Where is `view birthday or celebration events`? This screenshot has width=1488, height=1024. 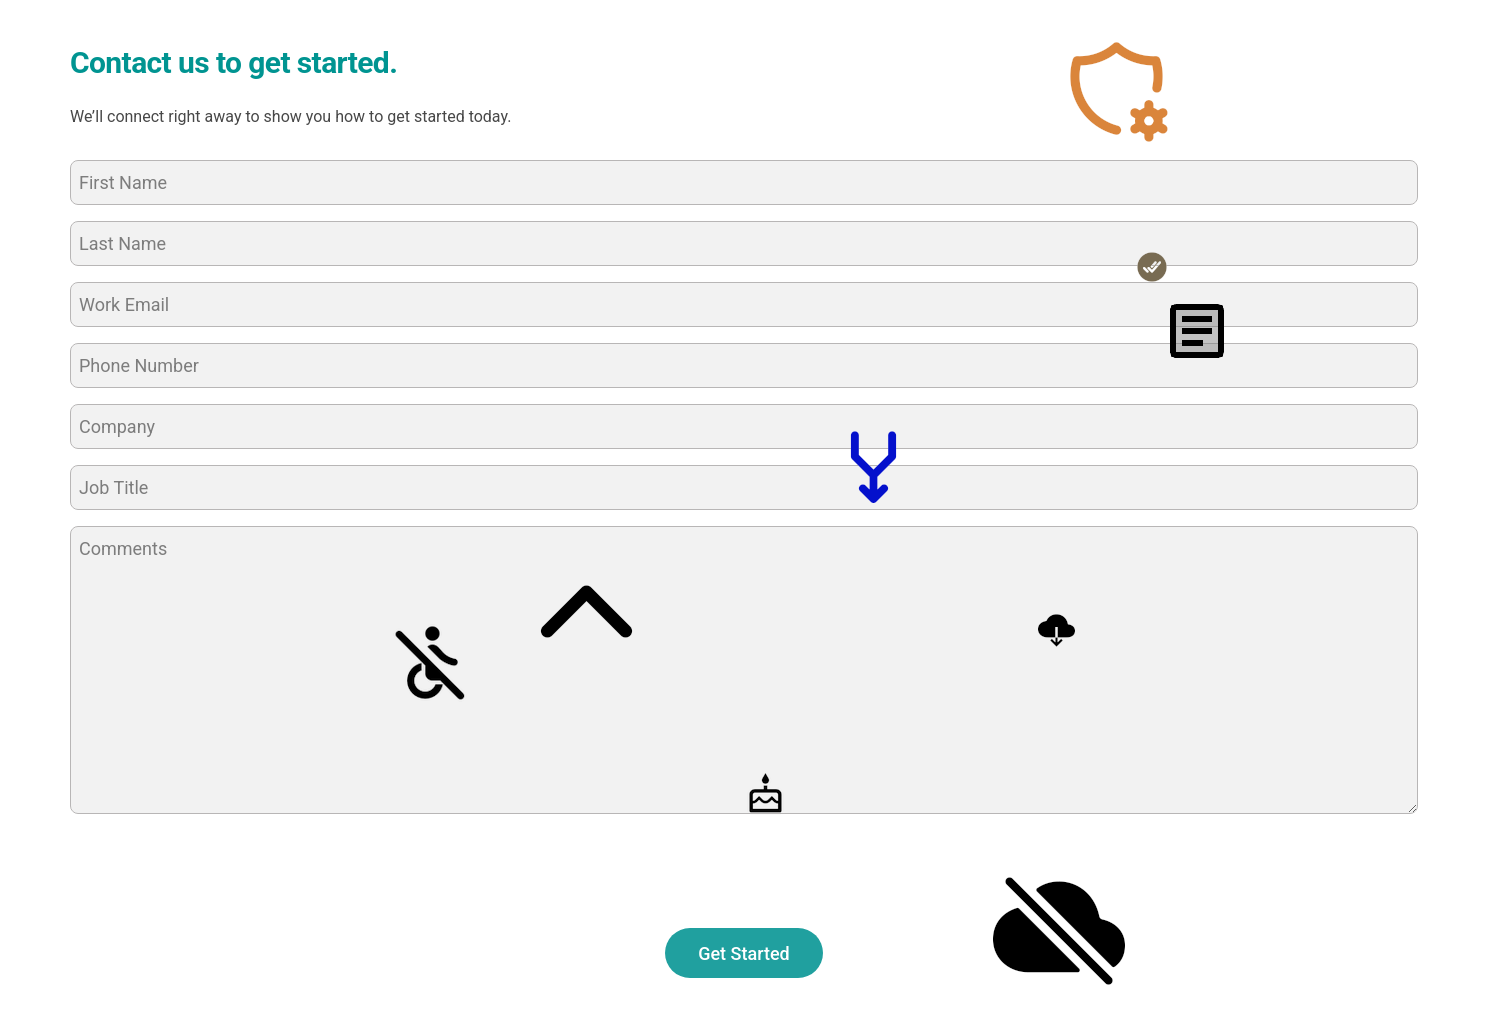
view birthday or celebration events is located at coordinates (765, 794).